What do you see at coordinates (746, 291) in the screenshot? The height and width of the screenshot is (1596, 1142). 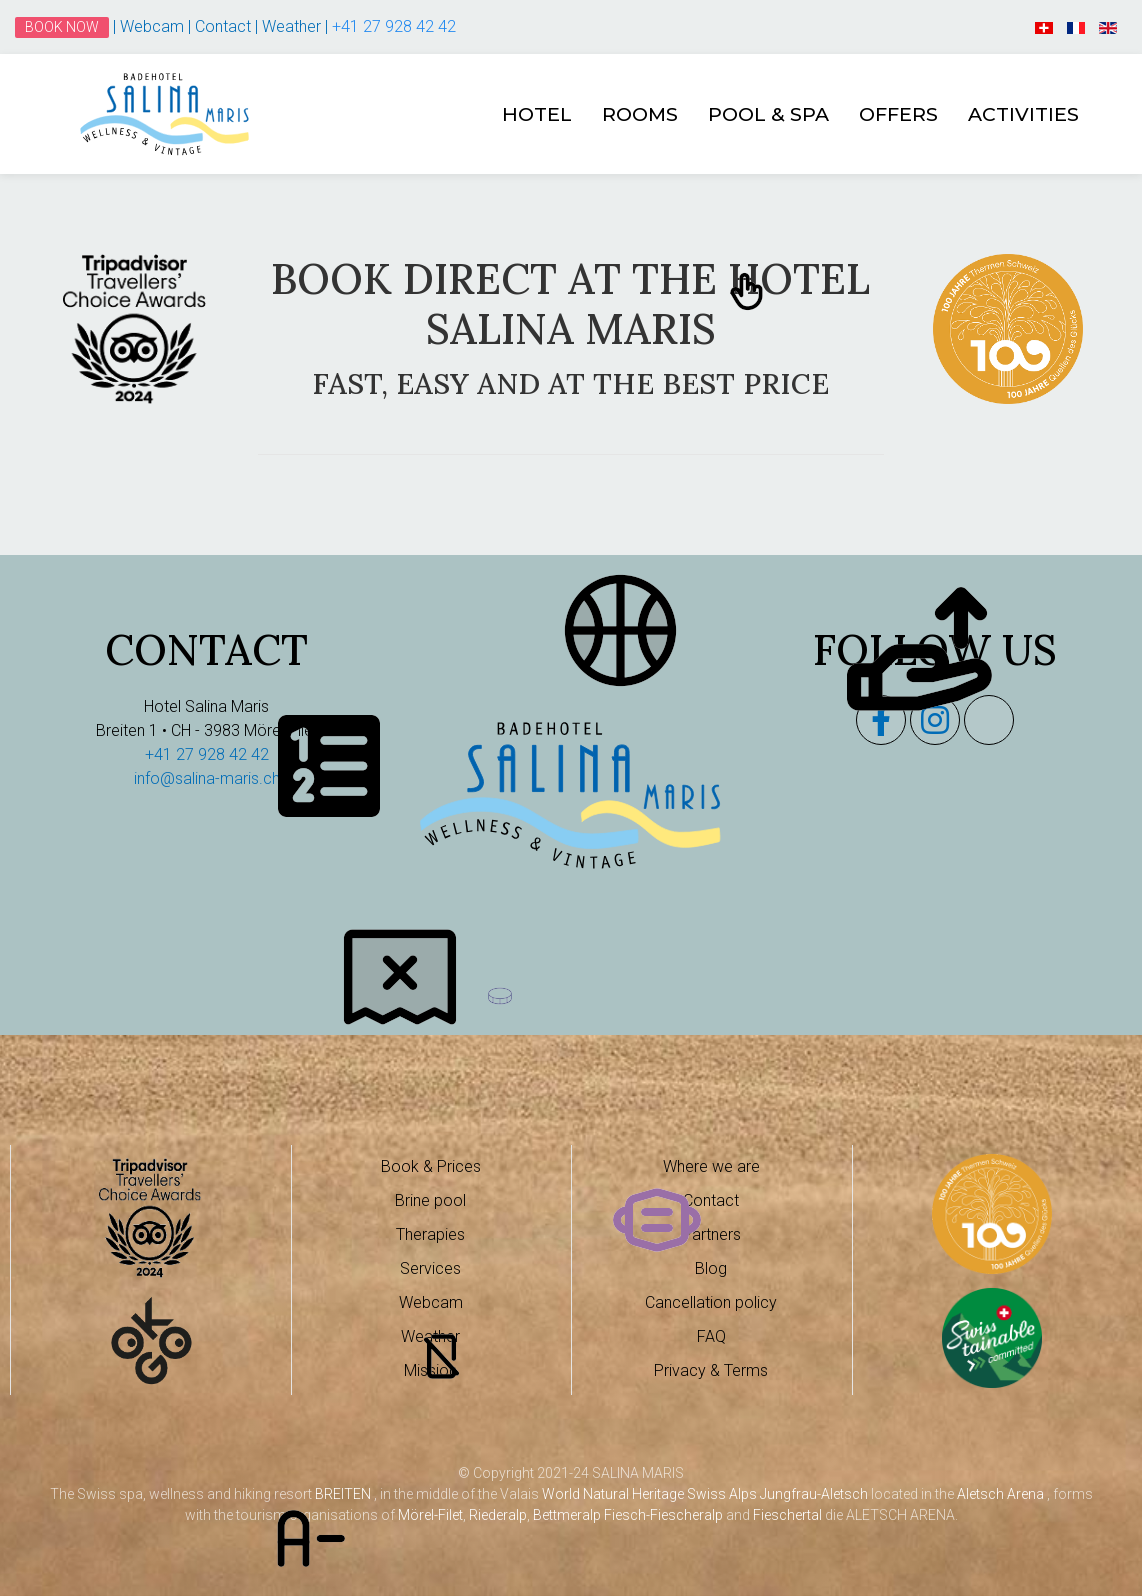 I see `tap or click to interact` at bounding box center [746, 291].